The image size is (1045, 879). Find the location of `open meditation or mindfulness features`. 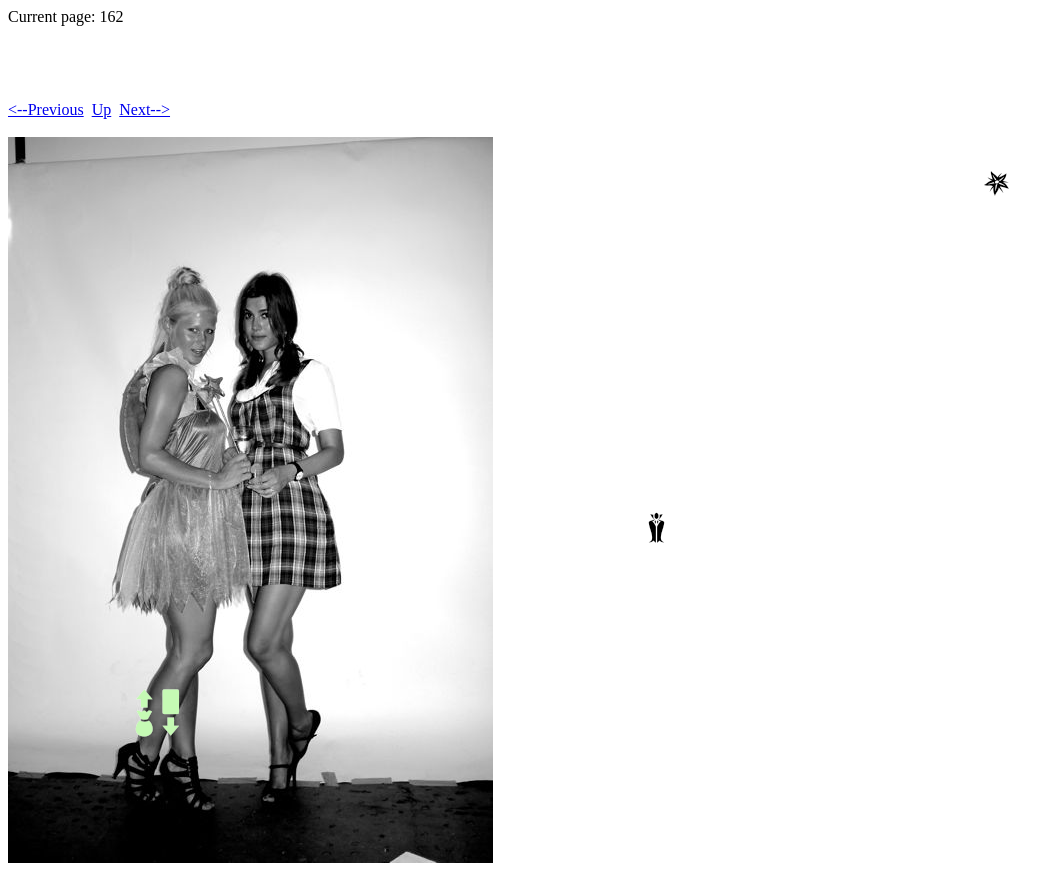

open meditation or mindfulness features is located at coordinates (996, 183).